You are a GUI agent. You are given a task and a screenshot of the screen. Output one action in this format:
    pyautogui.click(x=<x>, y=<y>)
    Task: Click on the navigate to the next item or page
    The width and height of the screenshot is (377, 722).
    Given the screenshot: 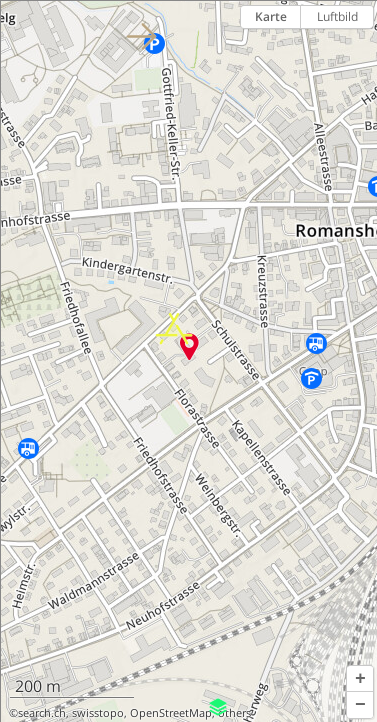 What is the action you would take?
    pyautogui.click(x=141, y=36)
    